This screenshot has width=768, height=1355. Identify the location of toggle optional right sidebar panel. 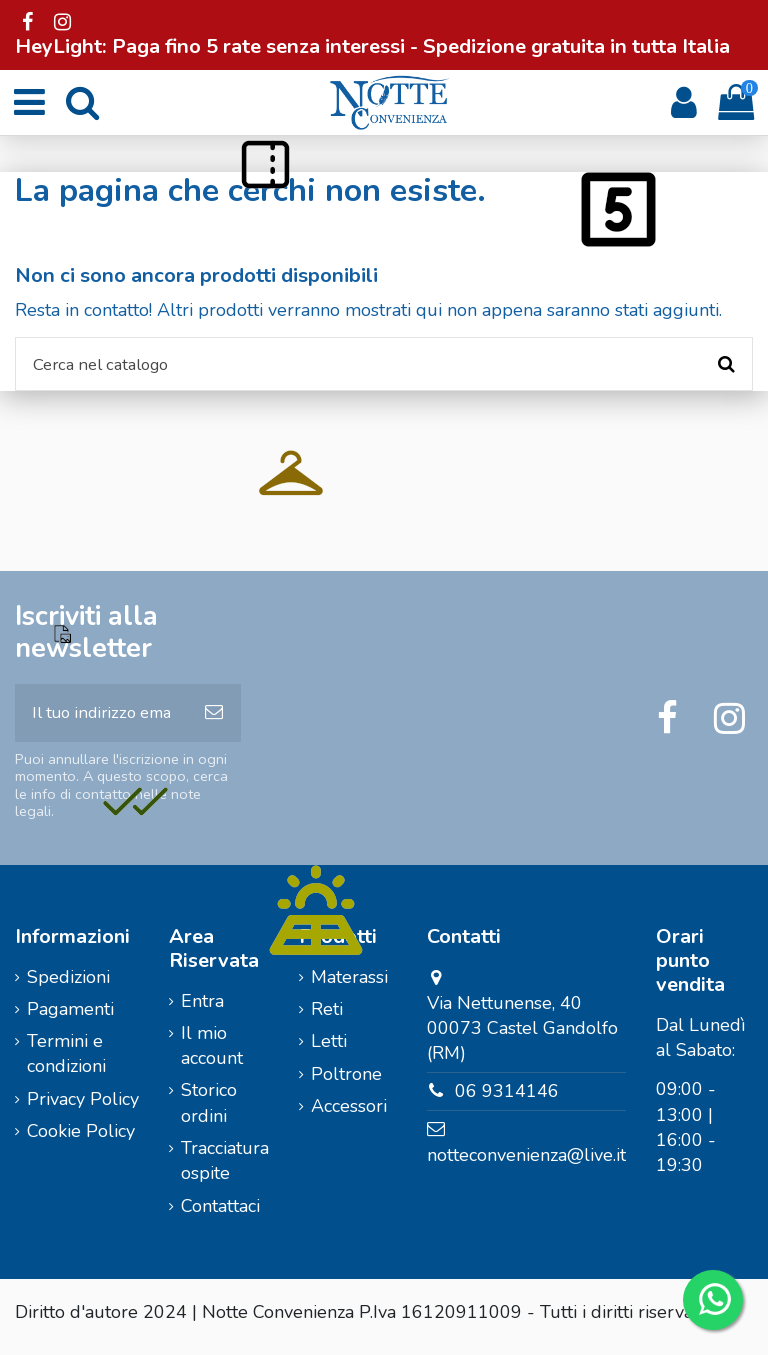
(265, 164).